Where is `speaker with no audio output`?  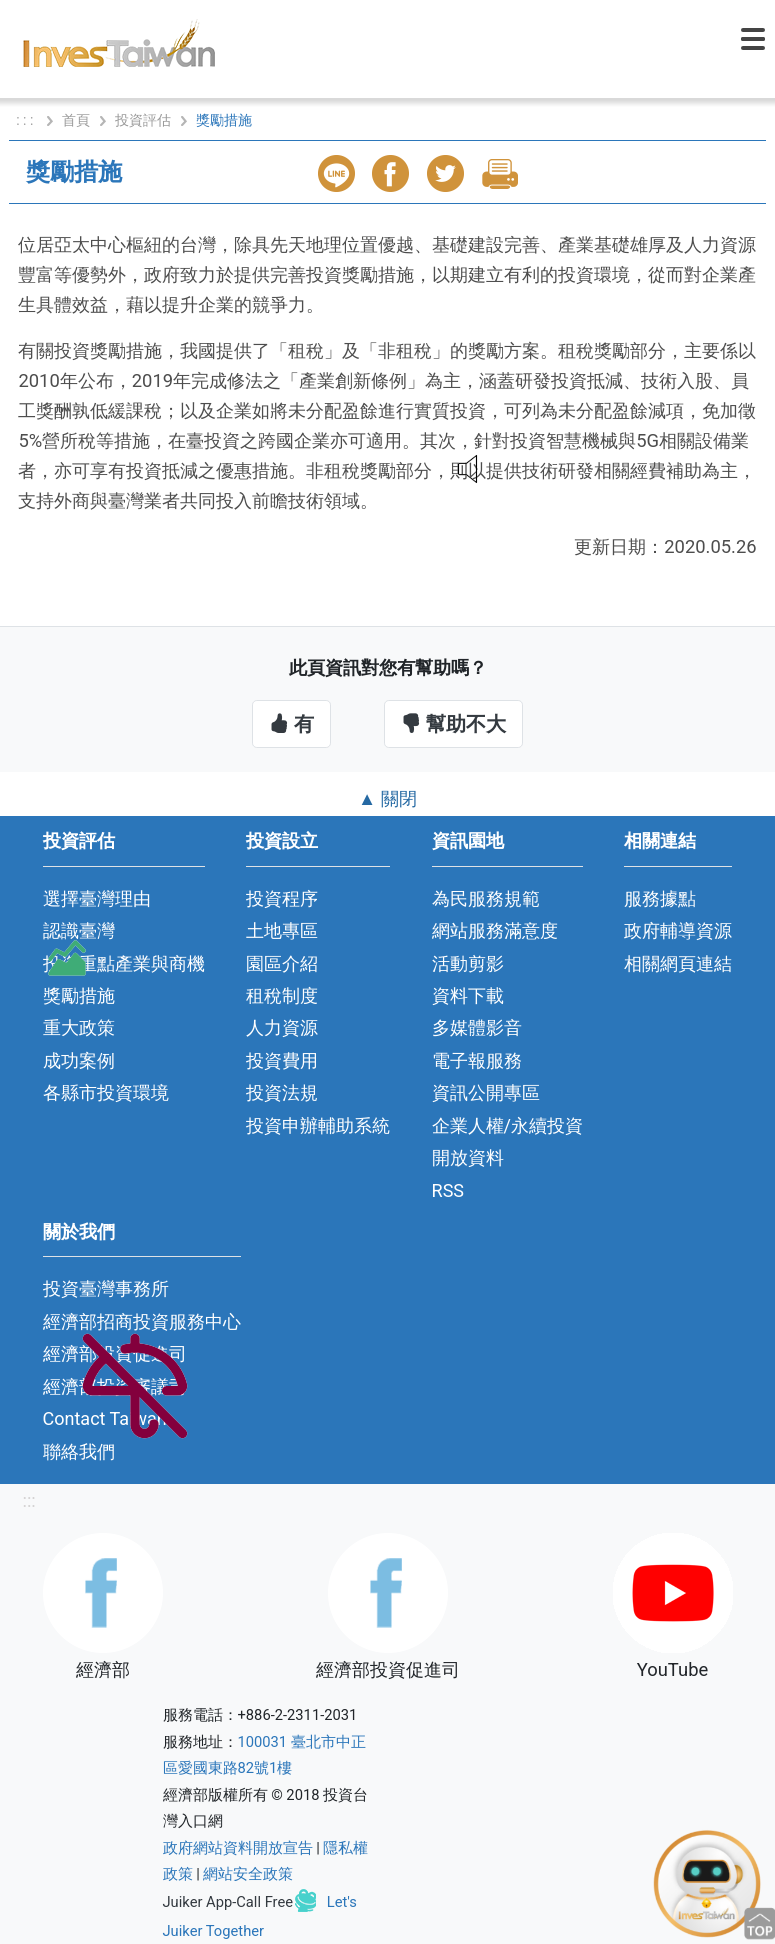
speaker with no audio output is located at coordinates (472, 469).